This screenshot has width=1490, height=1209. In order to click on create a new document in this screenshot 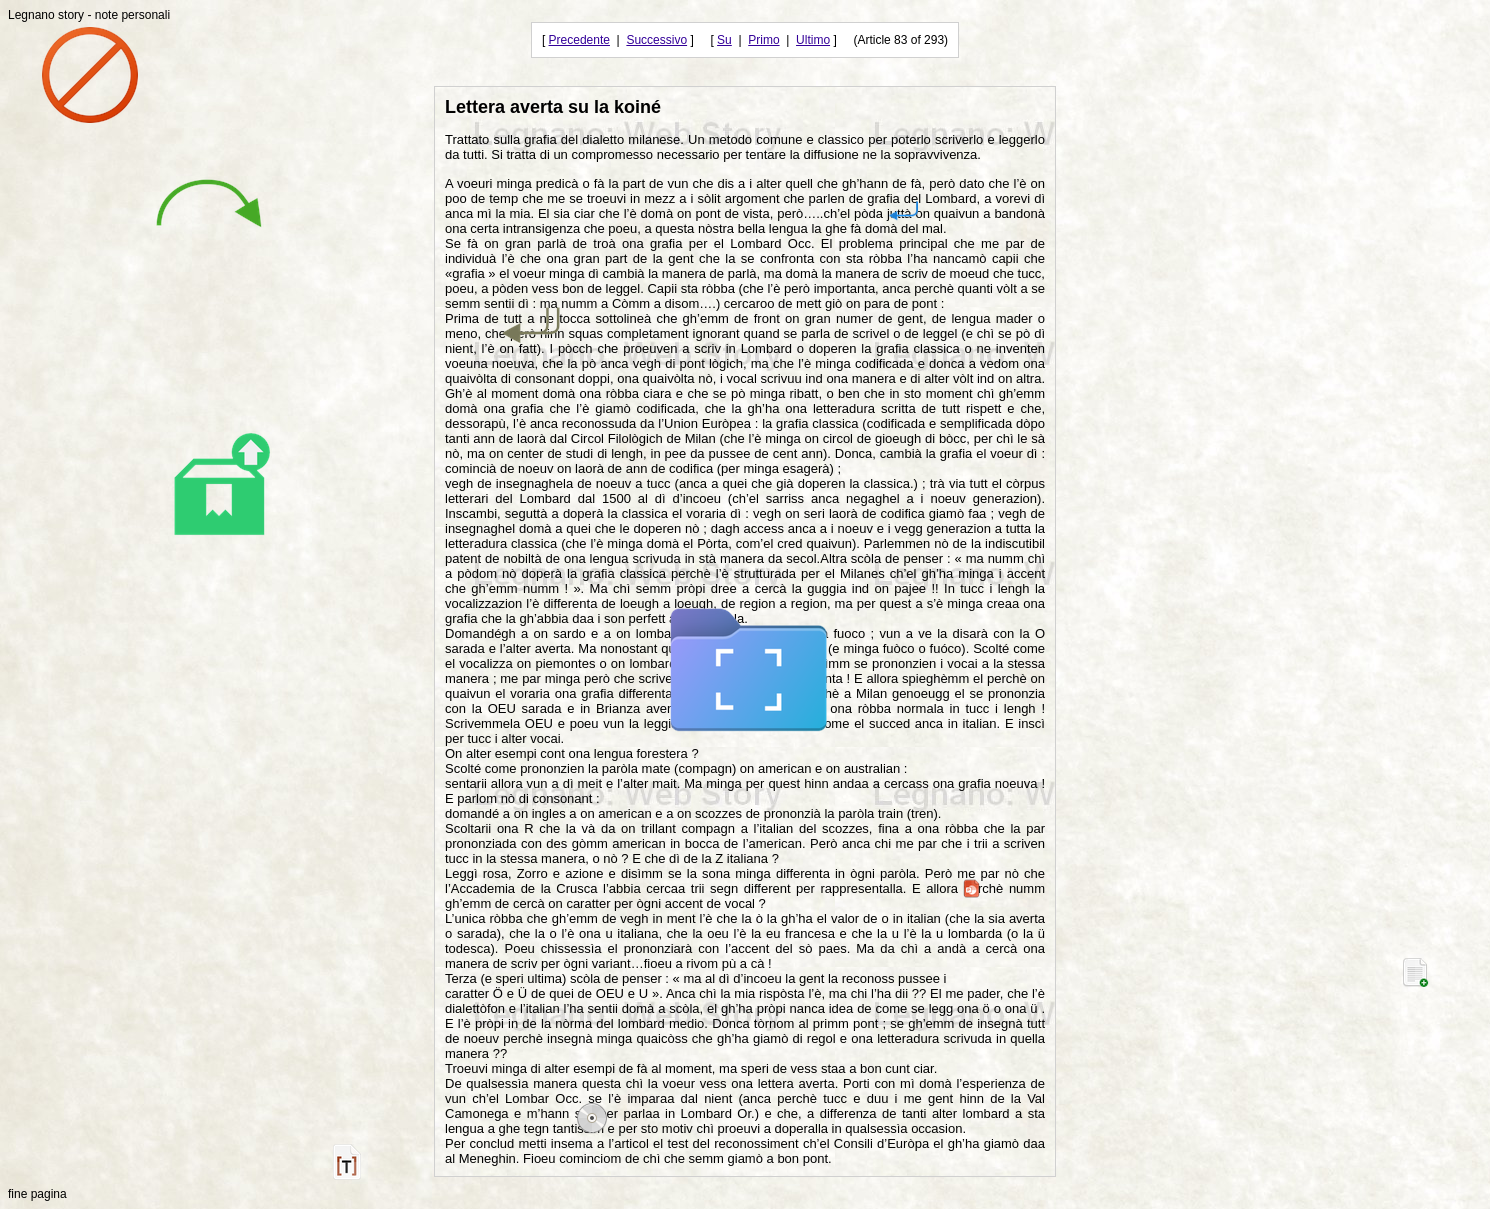, I will do `click(1415, 972)`.